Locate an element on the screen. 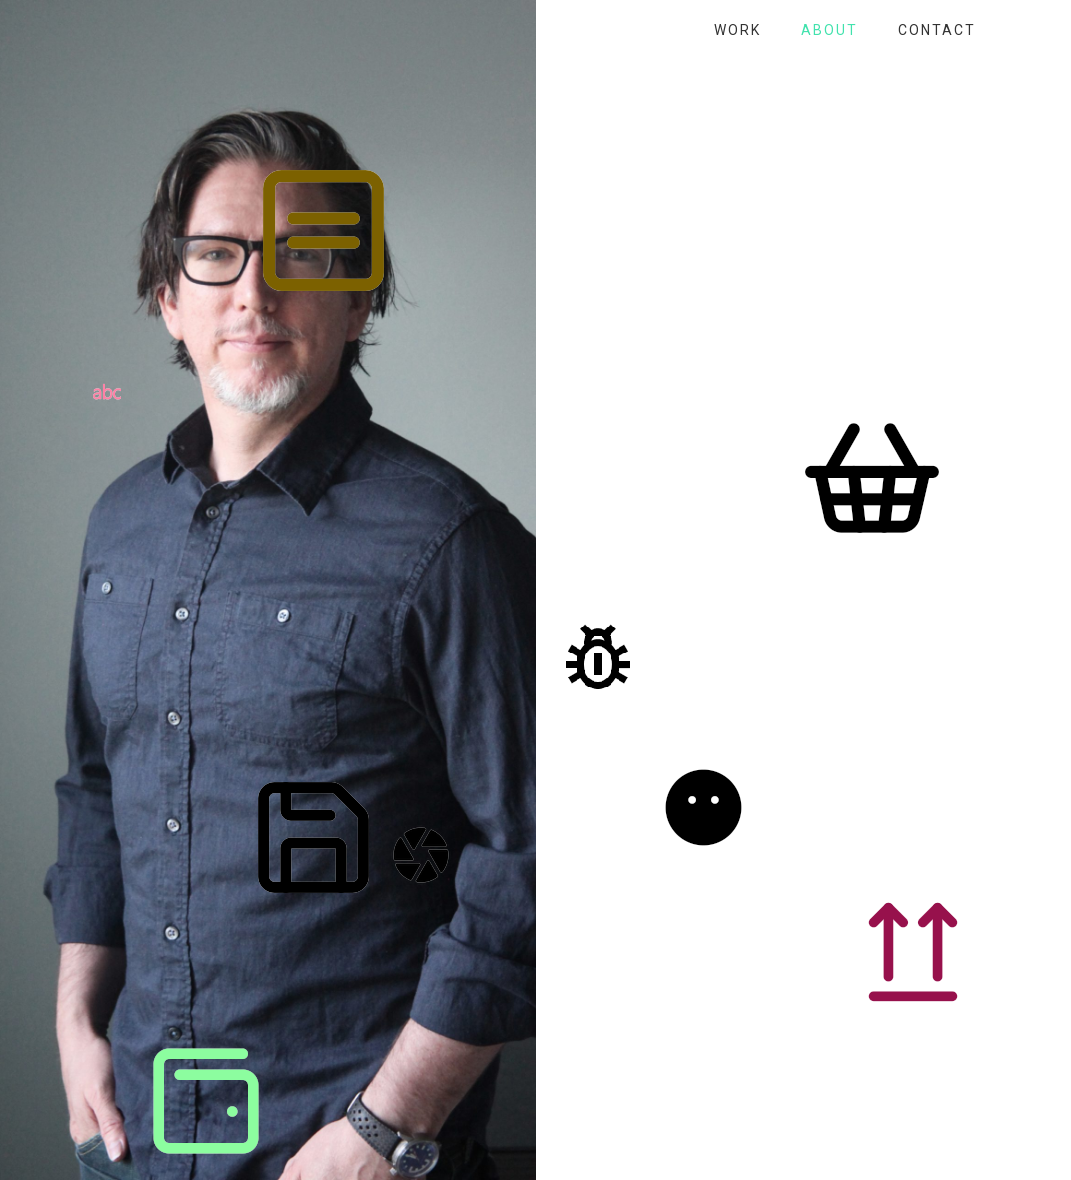 This screenshot has height=1180, width=1071. open camera to take a photo is located at coordinates (421, 855).